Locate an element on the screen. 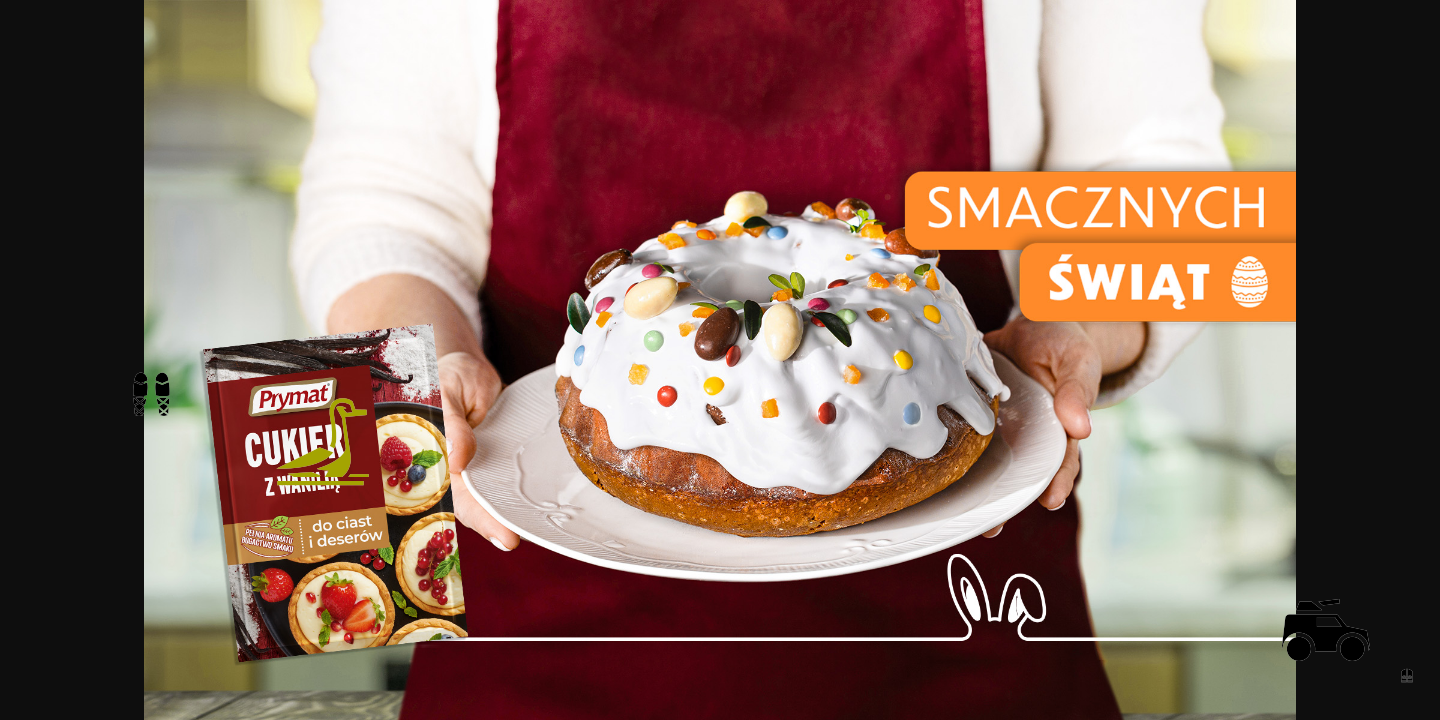 The image size is (1440, 720). equip leg armor to your character is located at coordinates (151, 393).